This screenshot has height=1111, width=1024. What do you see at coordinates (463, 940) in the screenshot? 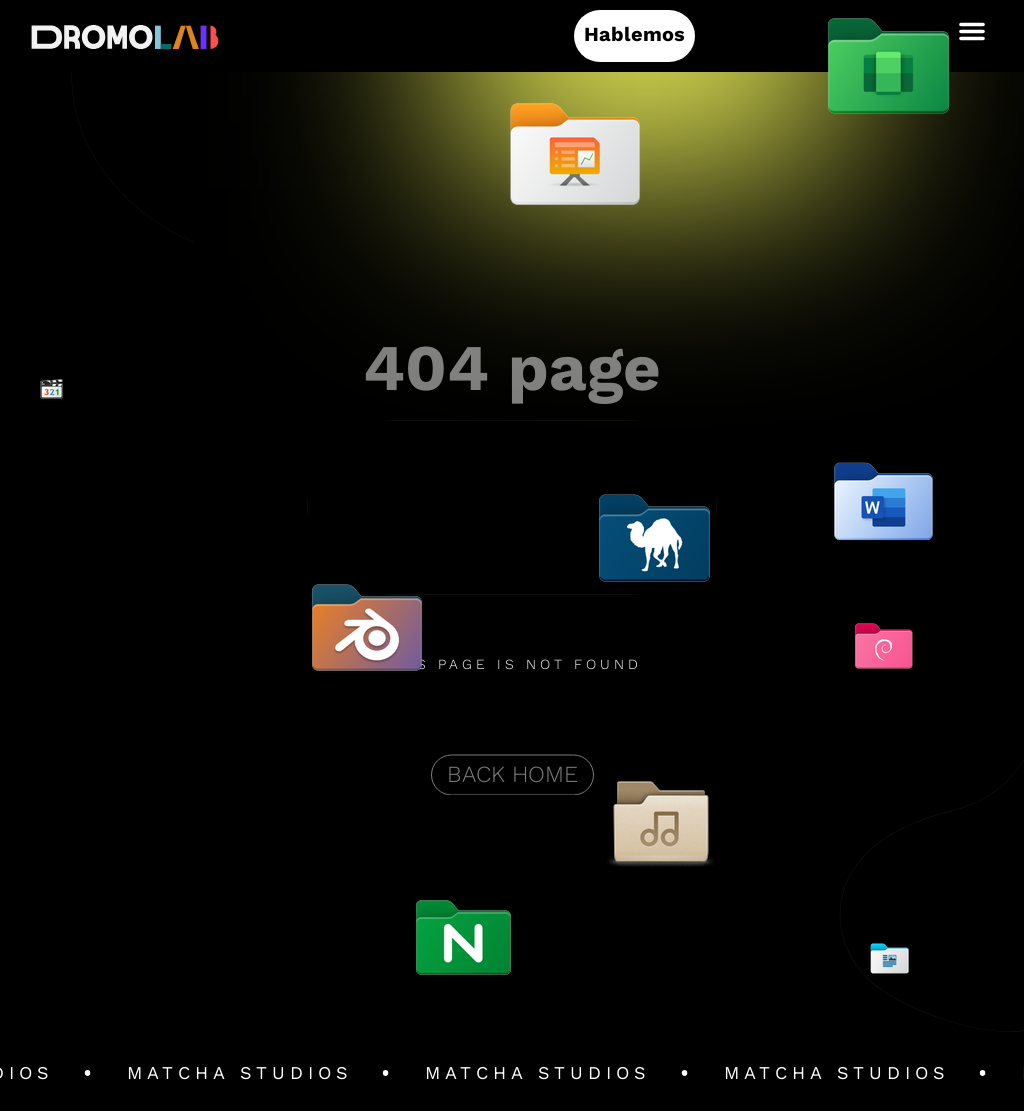
I see `open nginx configuration files folder` at bounding box center [463, 940].